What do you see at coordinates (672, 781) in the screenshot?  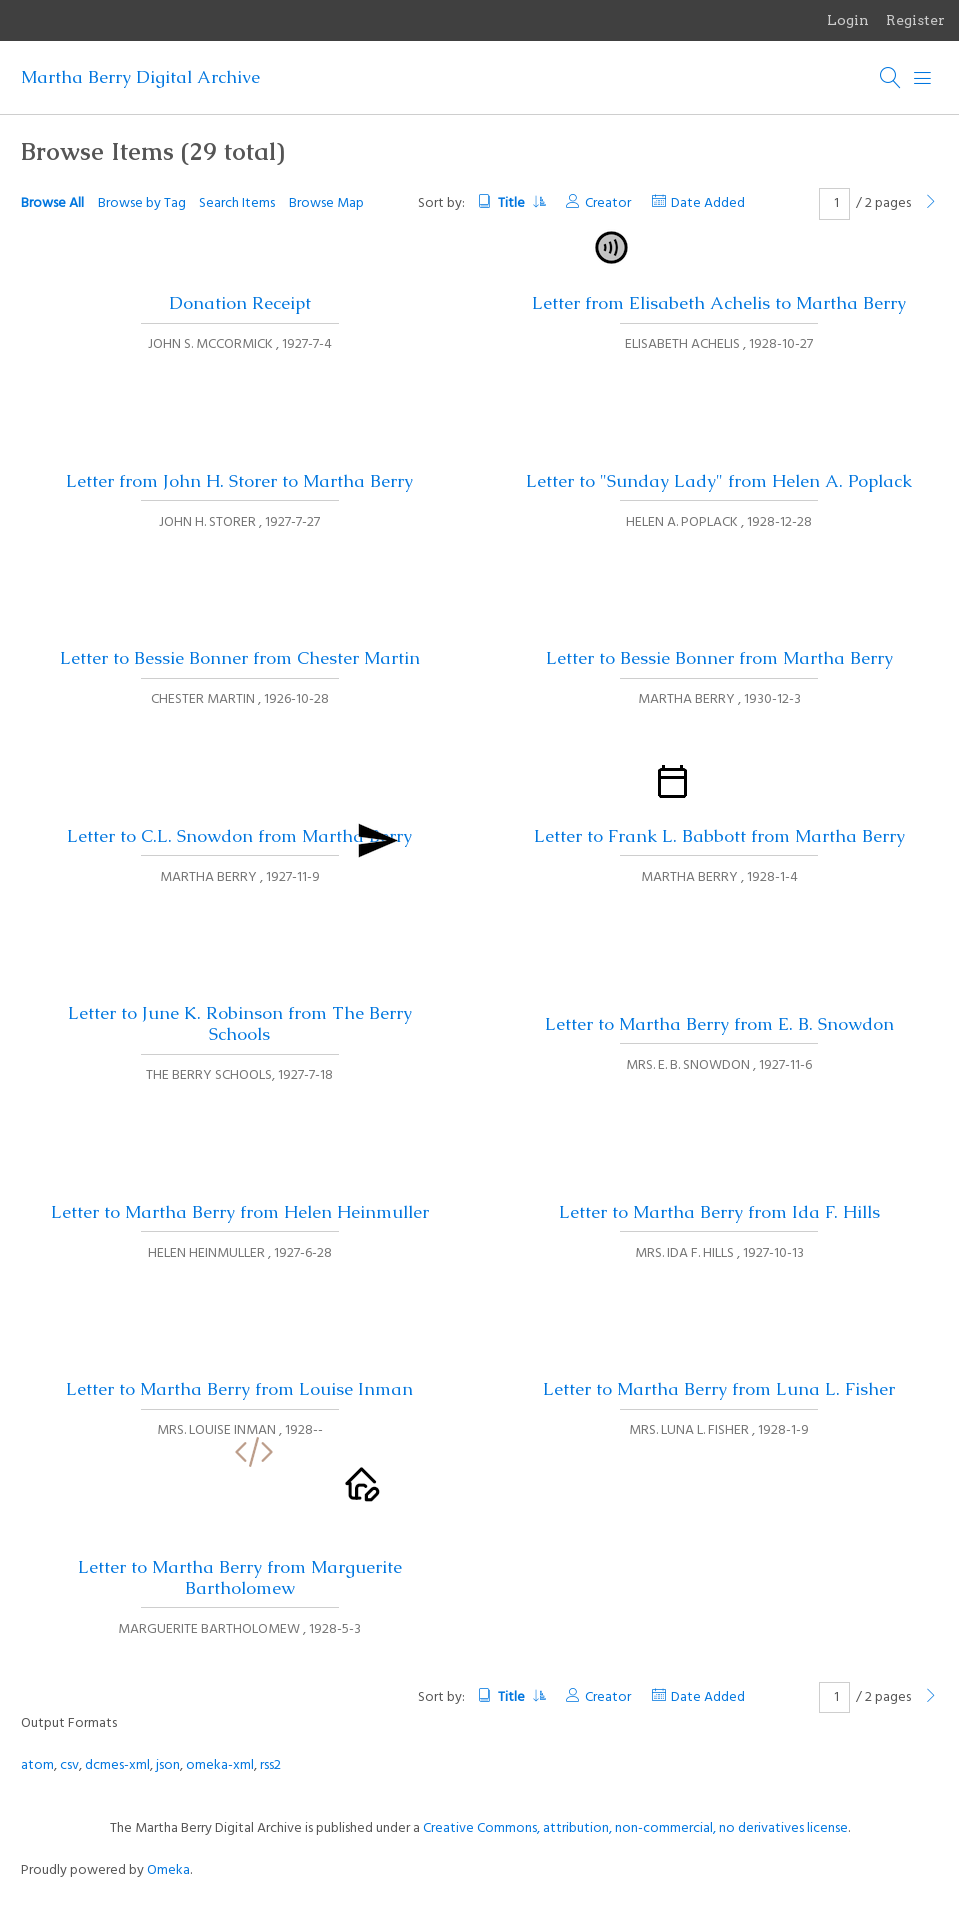 I see `view today's date or calendar` at bounding box center [672, 781].